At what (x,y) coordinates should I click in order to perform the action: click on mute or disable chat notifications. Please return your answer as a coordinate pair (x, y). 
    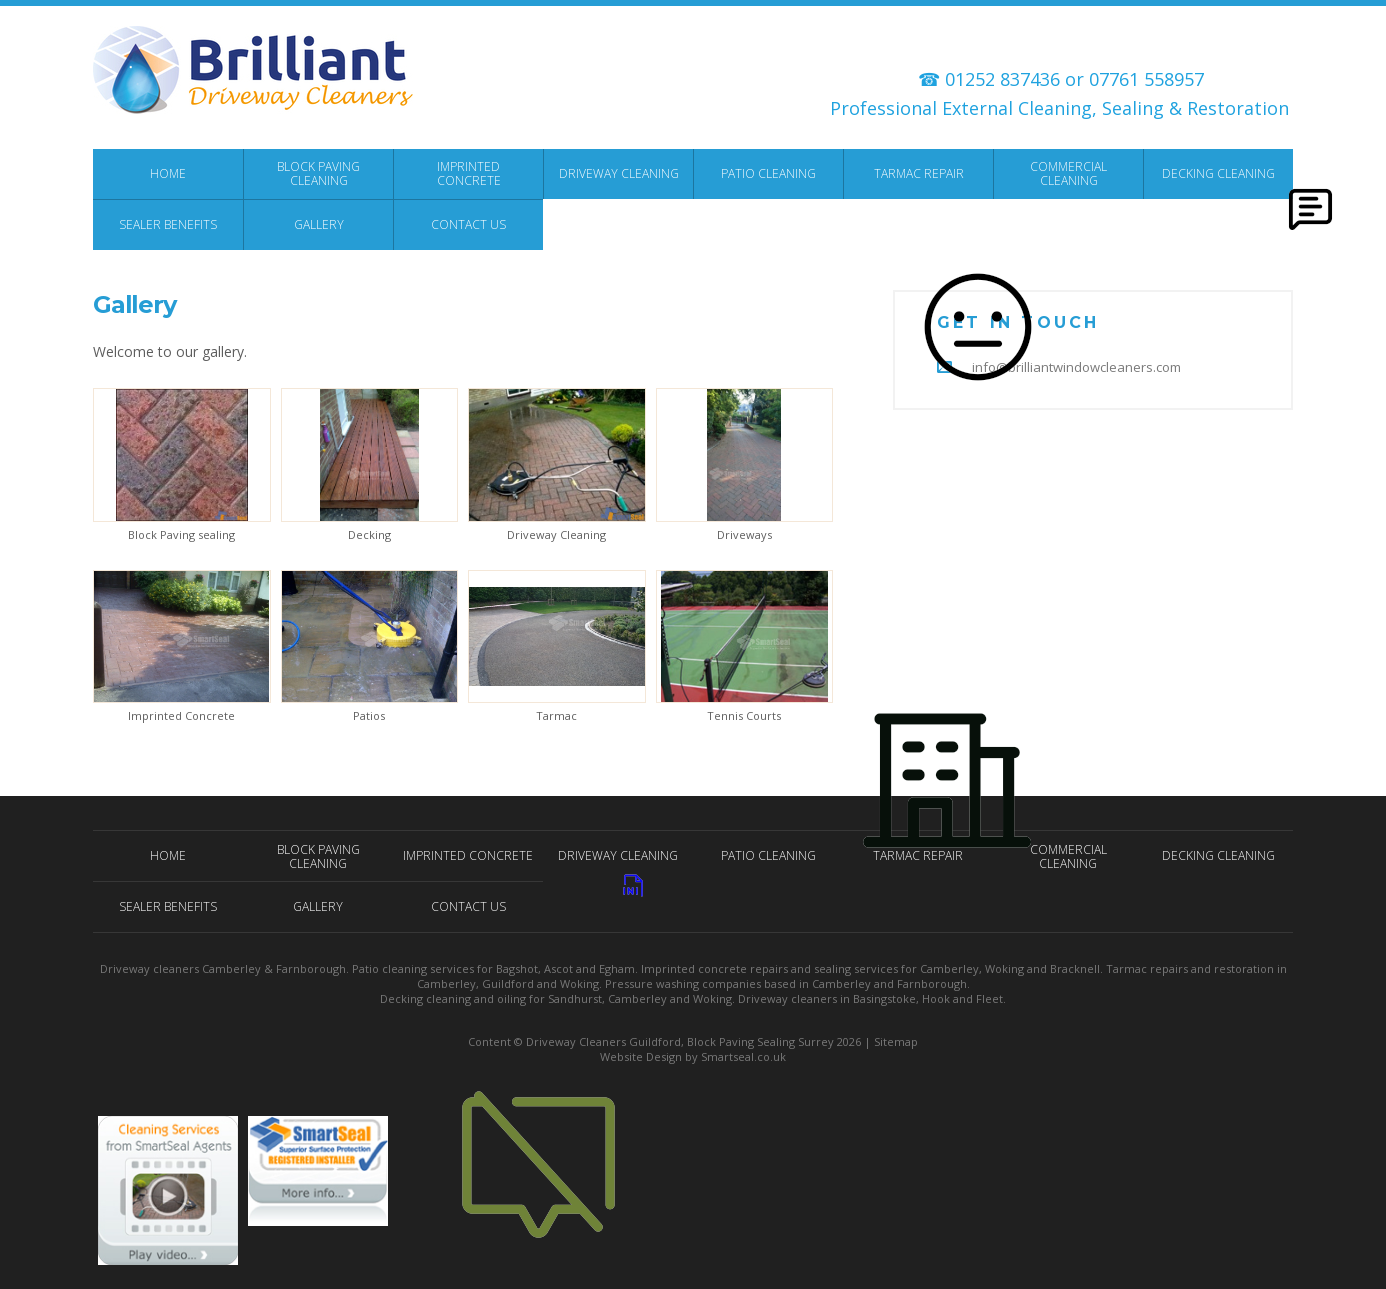
    Looking at the image, I should click on (538, 1161).